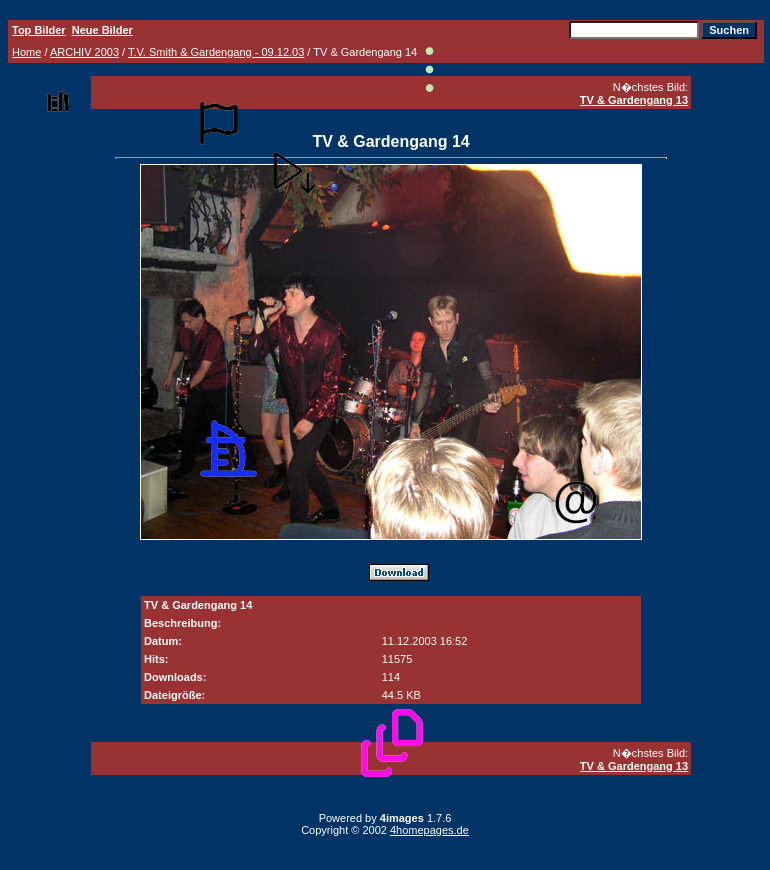 This screenshot has height=870, width=770. What do you see at coordinates (219, 123) in the screenshot?
I see `flag or bookmark this item` at bounding box center [219, 123].